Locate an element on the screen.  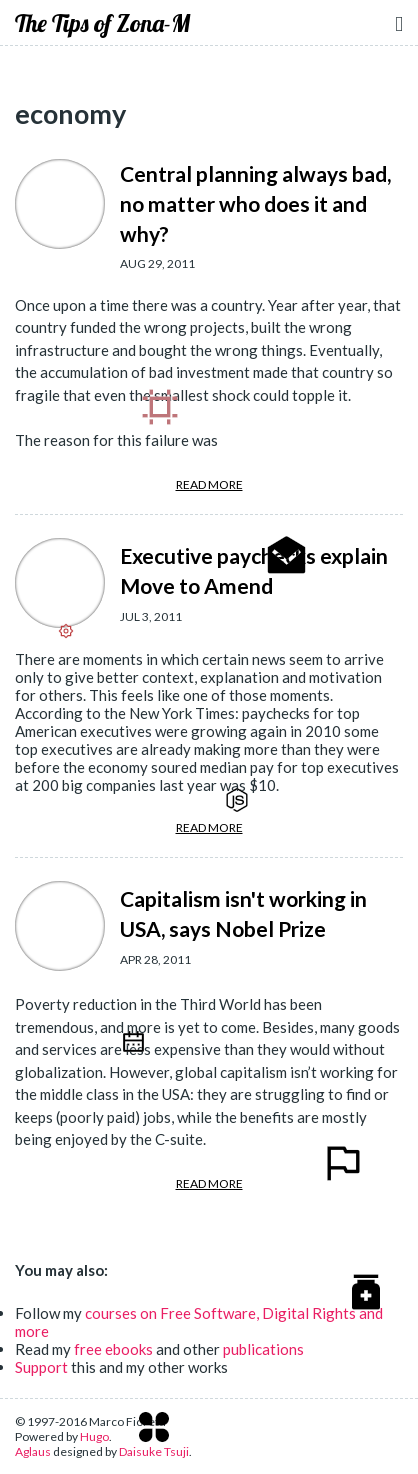
view calendar or schedule is located at coordinates (133, 1042).